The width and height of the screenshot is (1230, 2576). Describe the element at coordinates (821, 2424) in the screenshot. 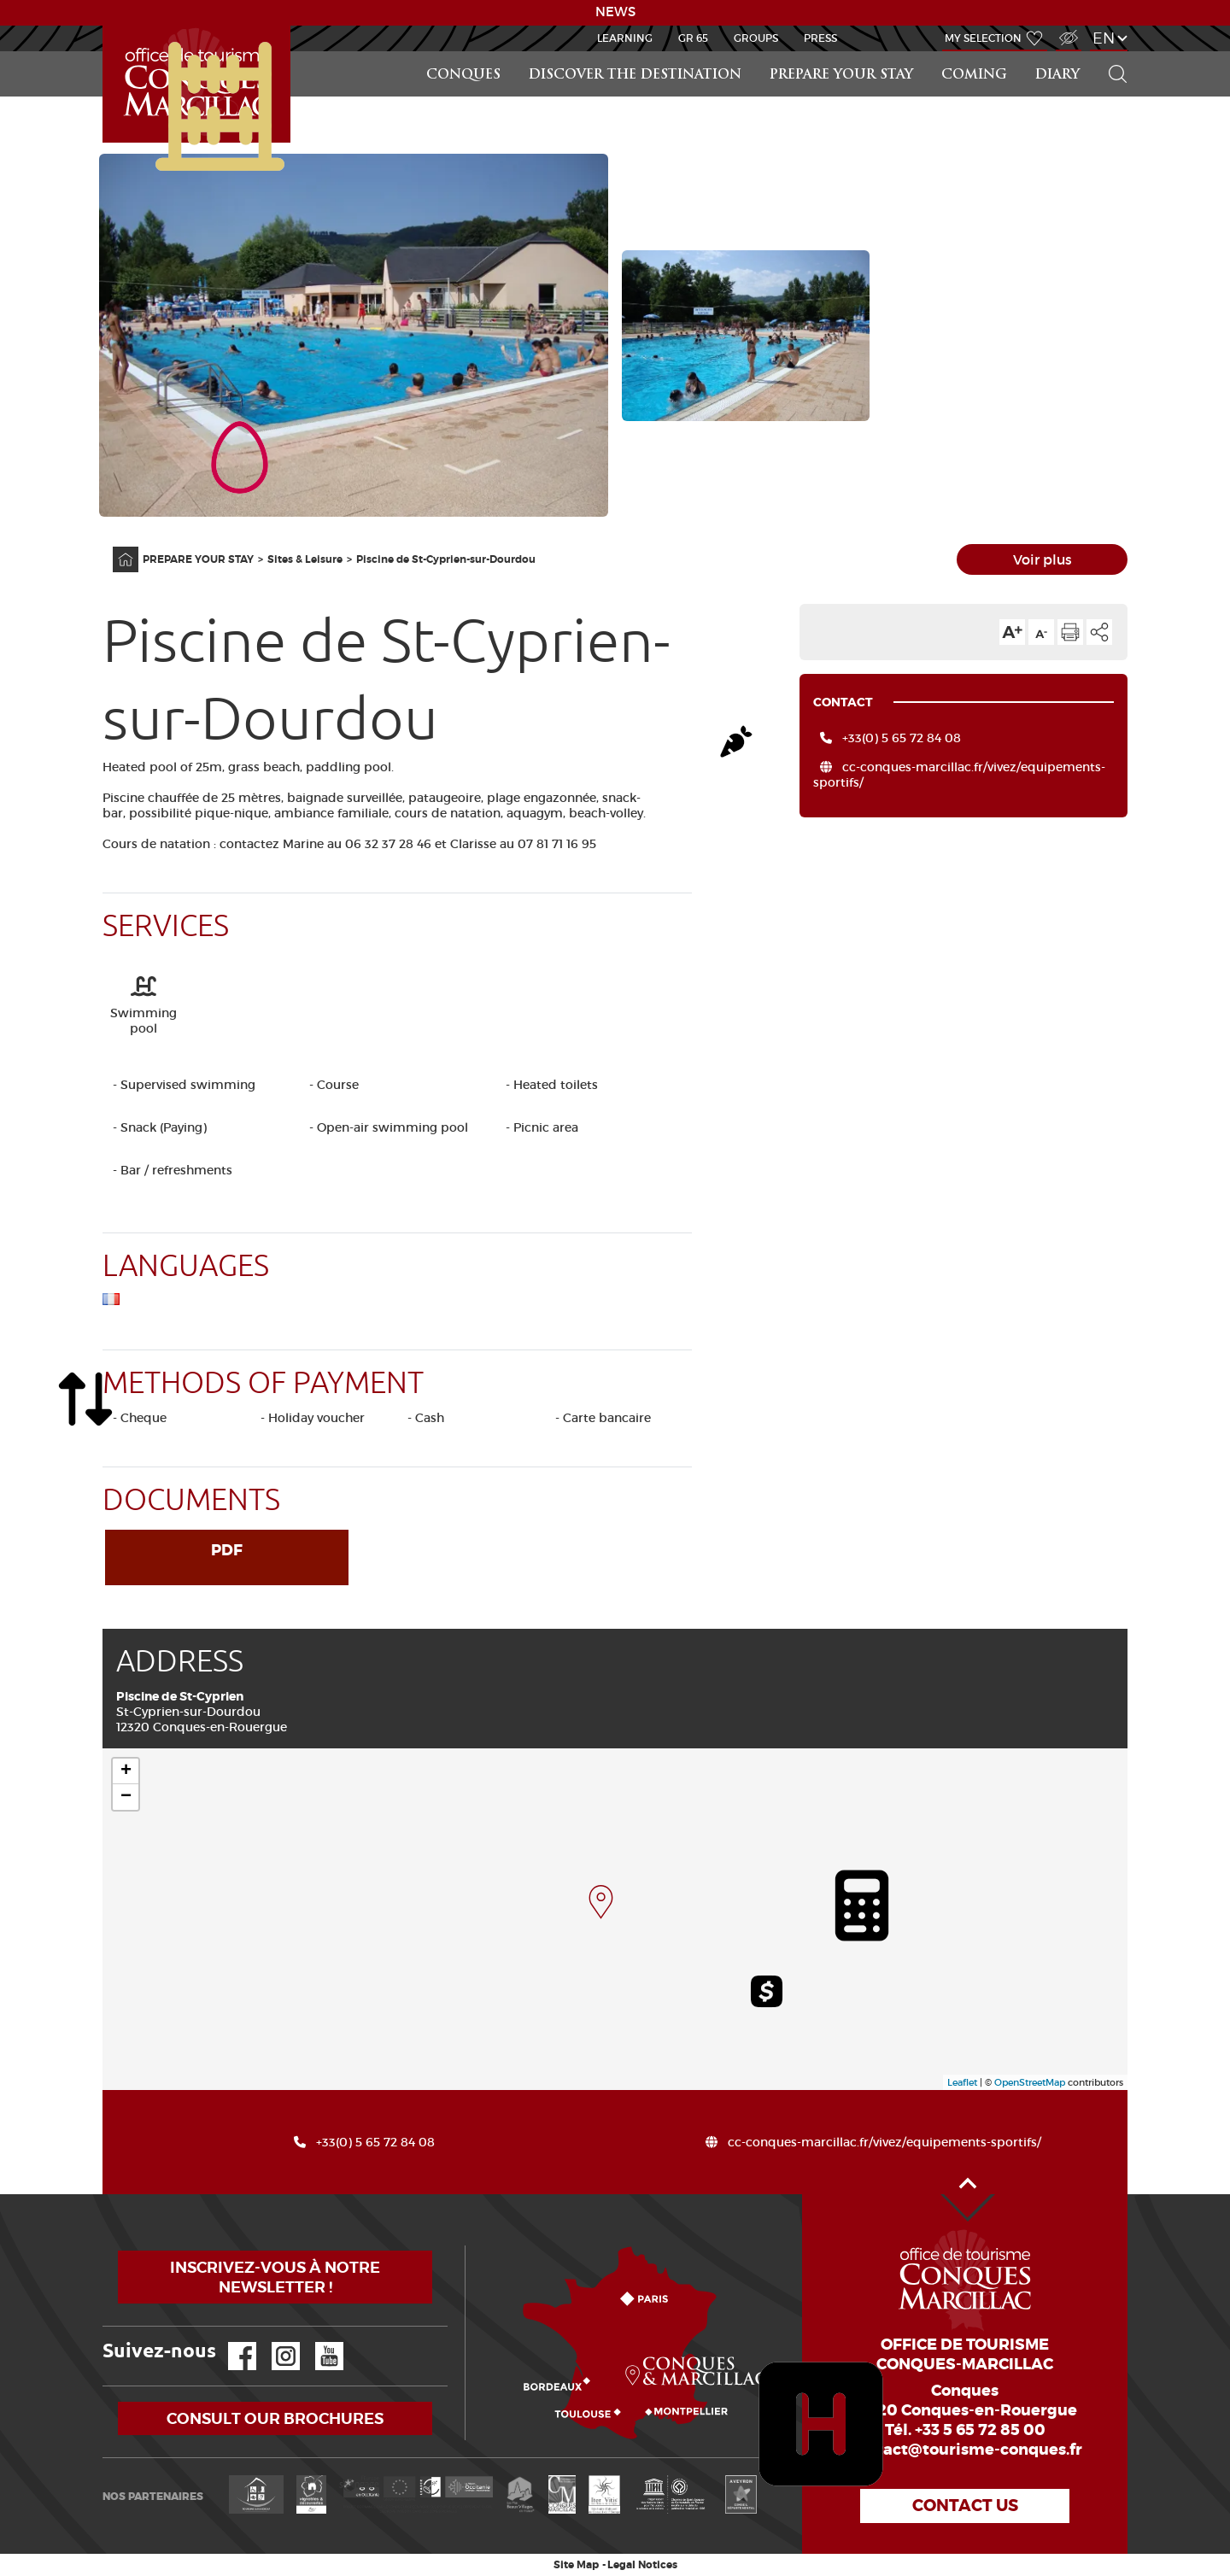

I see `indicates a helipad or helicopter landing zone` at that location.